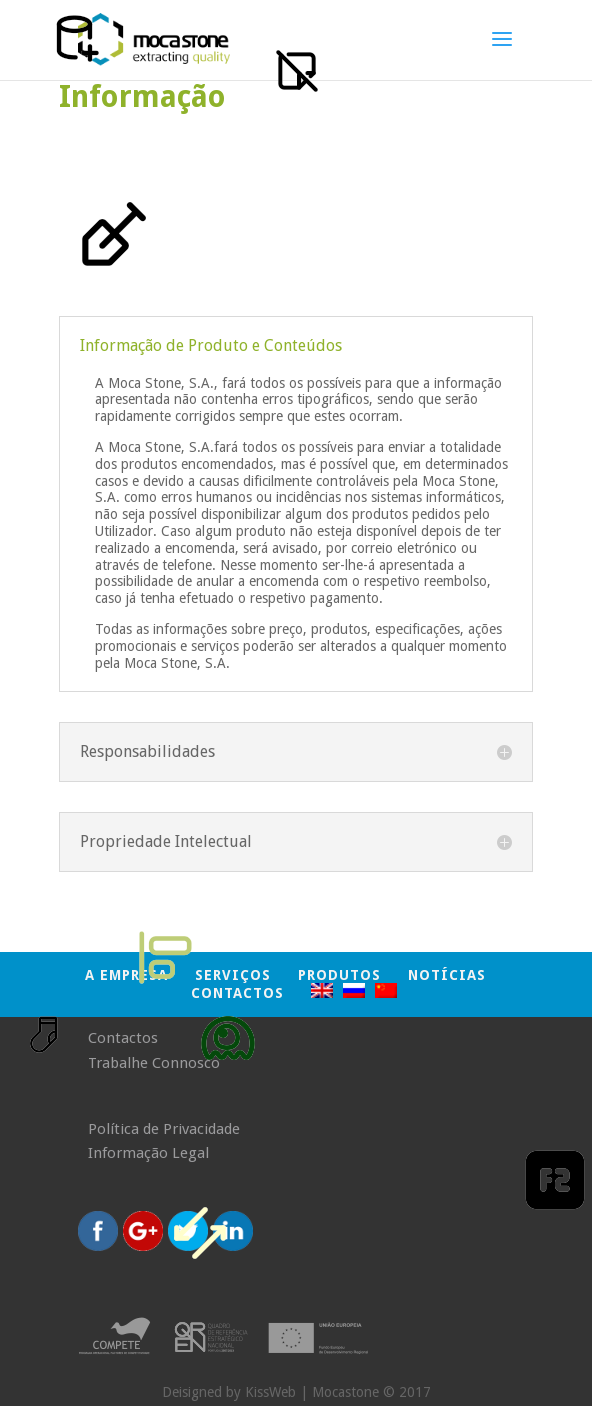 Image resolution: width=592 pixels, height=1406 pixels. Describe the element at coordinates (200, 1233) in the screenshot. I see `expand or resize diagonally` at that location.